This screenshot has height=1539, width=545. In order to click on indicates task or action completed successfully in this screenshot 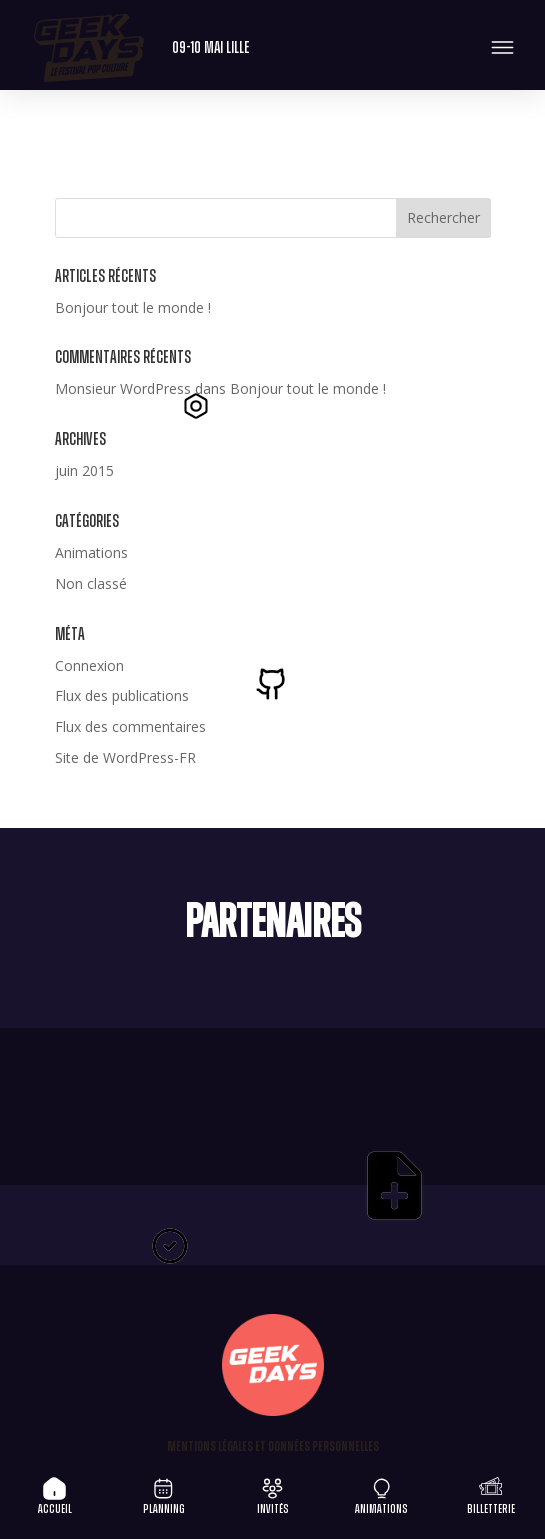, I will do `click(170, 1246)`.